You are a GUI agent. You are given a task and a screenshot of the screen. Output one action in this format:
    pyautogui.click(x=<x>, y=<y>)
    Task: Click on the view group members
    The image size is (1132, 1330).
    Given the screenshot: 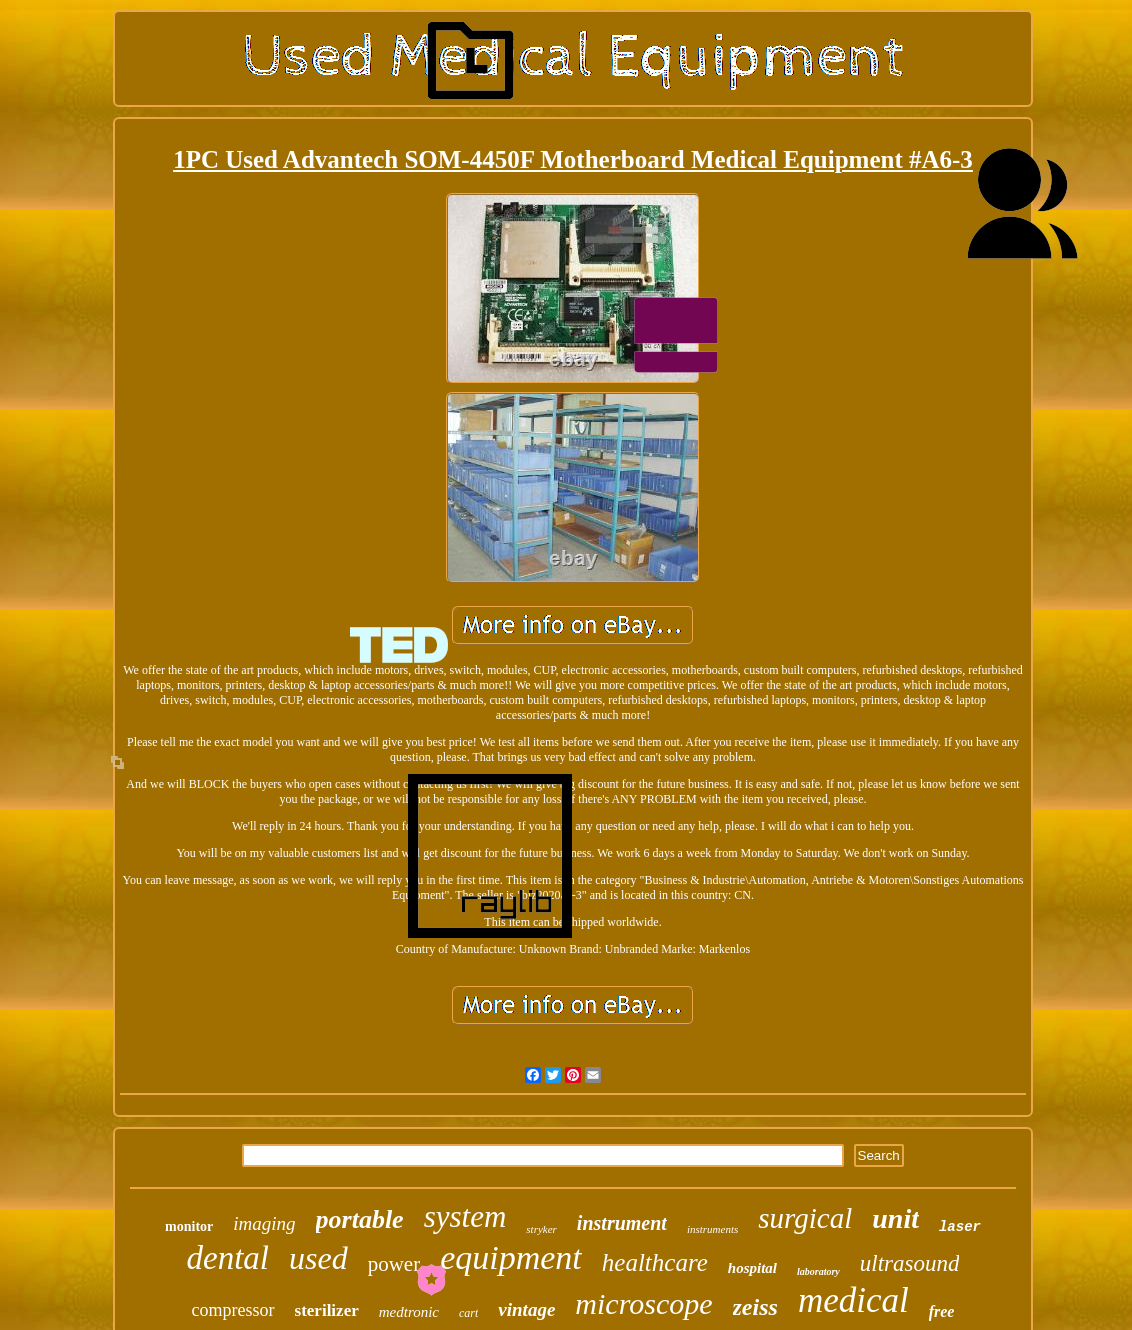 What is the action you would take?
    pyautogui.click(x=1020, y=206)
    